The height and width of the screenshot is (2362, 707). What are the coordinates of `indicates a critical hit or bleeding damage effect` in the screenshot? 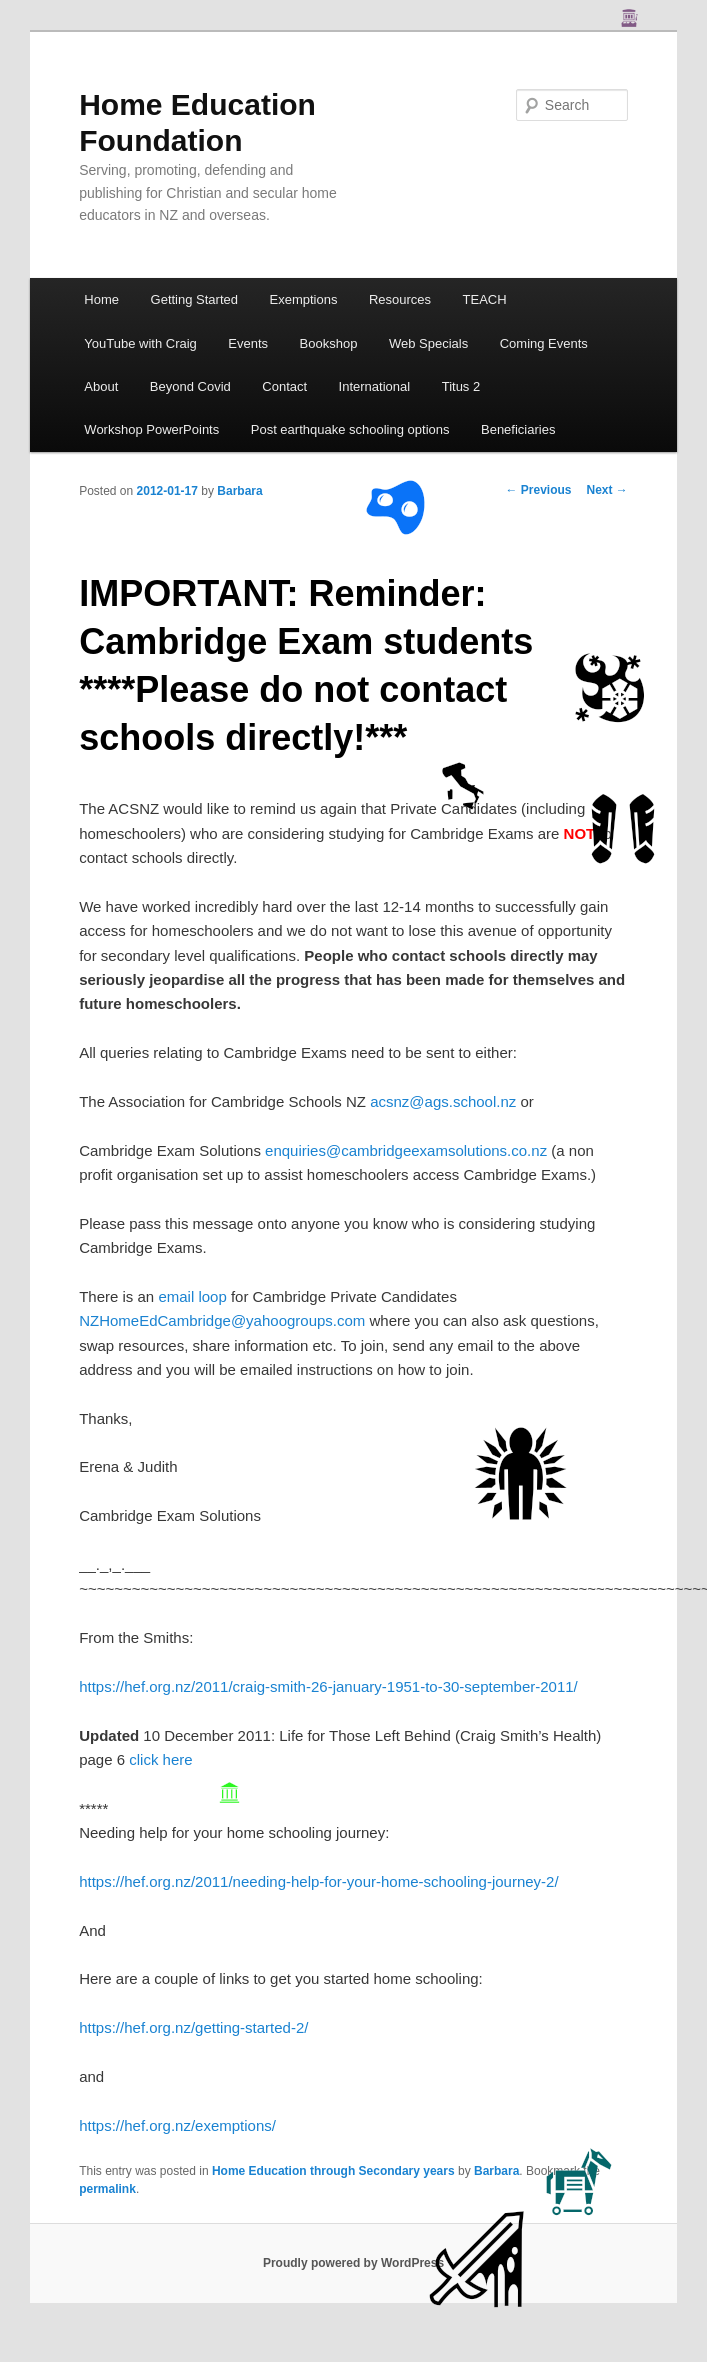 It's located at (476, 2258).